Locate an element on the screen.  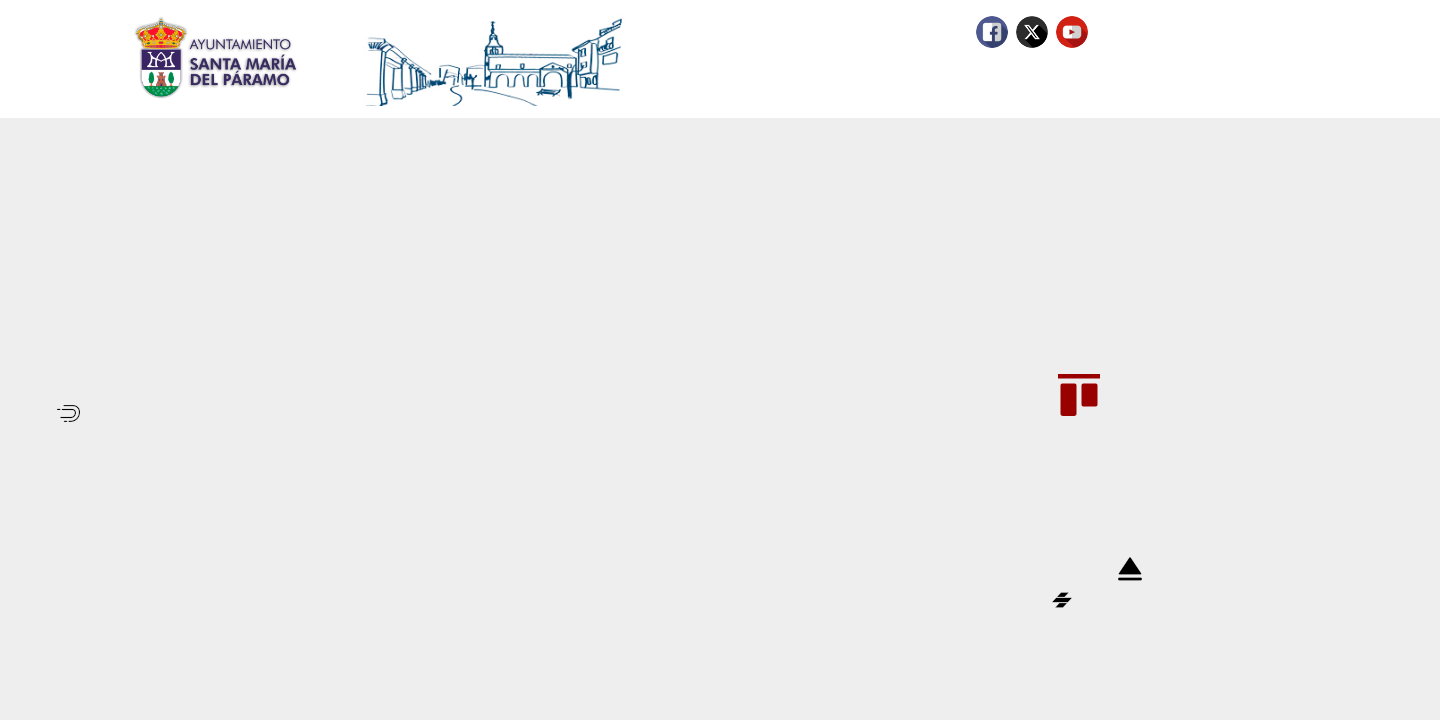
stencil brand logo is located at coordinates (1062, 600).